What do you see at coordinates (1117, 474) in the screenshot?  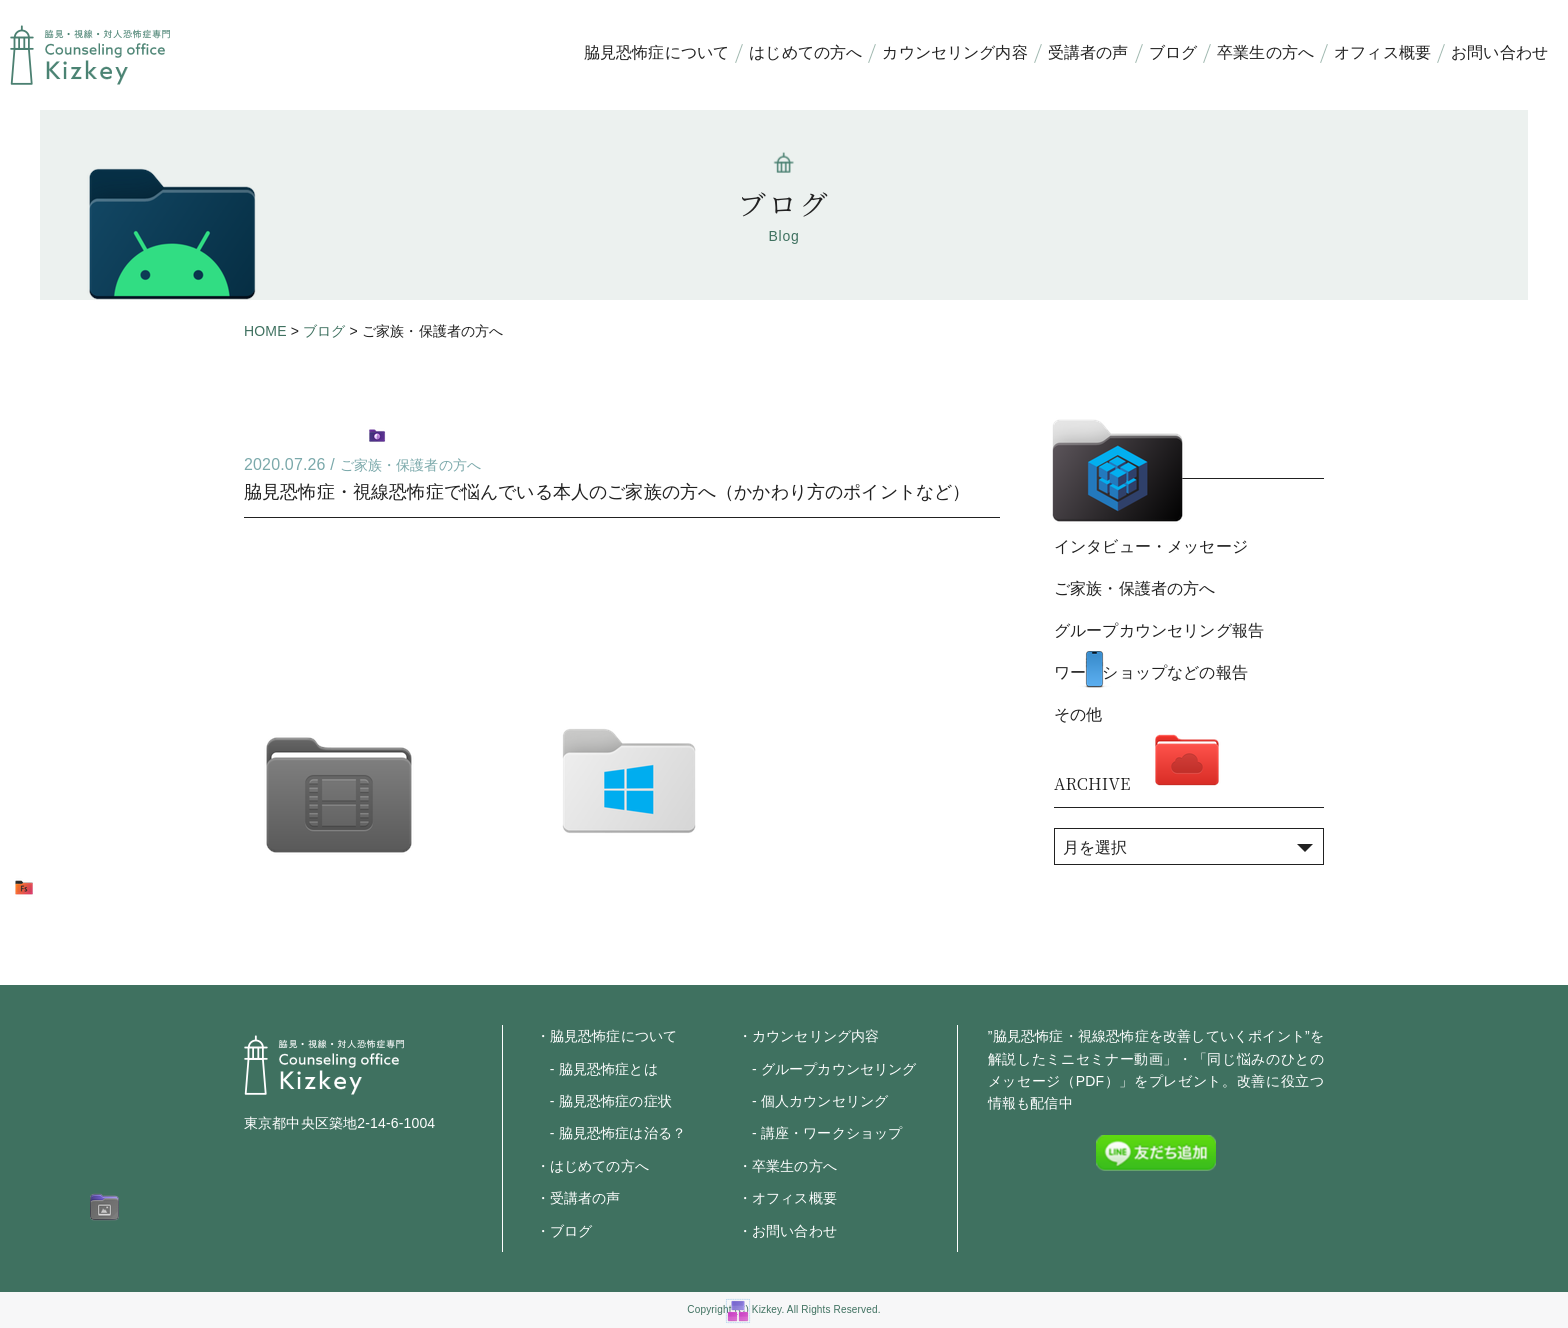 I see `open sequelize project folder` at bounding box center [1117, 474].